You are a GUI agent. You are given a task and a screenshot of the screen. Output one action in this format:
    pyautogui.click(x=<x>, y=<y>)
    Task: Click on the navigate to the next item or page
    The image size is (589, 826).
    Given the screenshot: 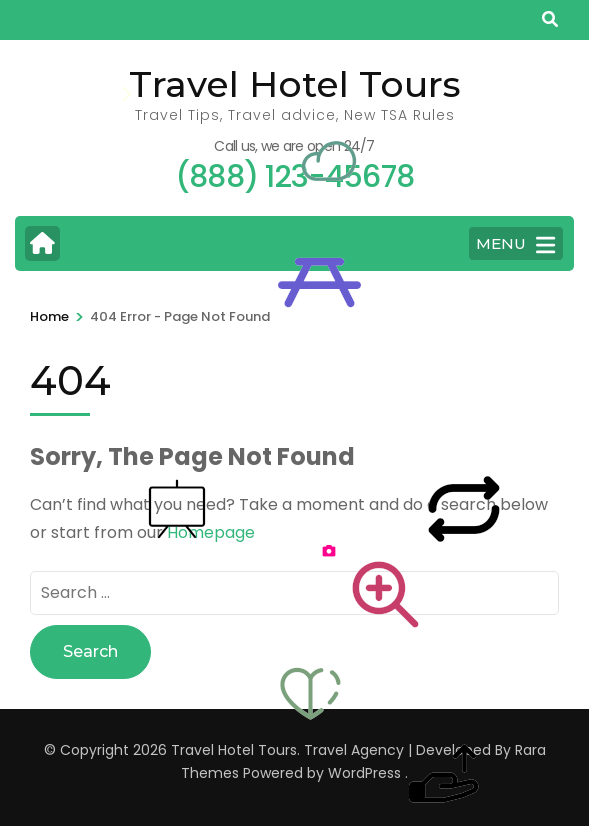 What is the action you would take?
    pyautogui.click(x=127, y=94)
    